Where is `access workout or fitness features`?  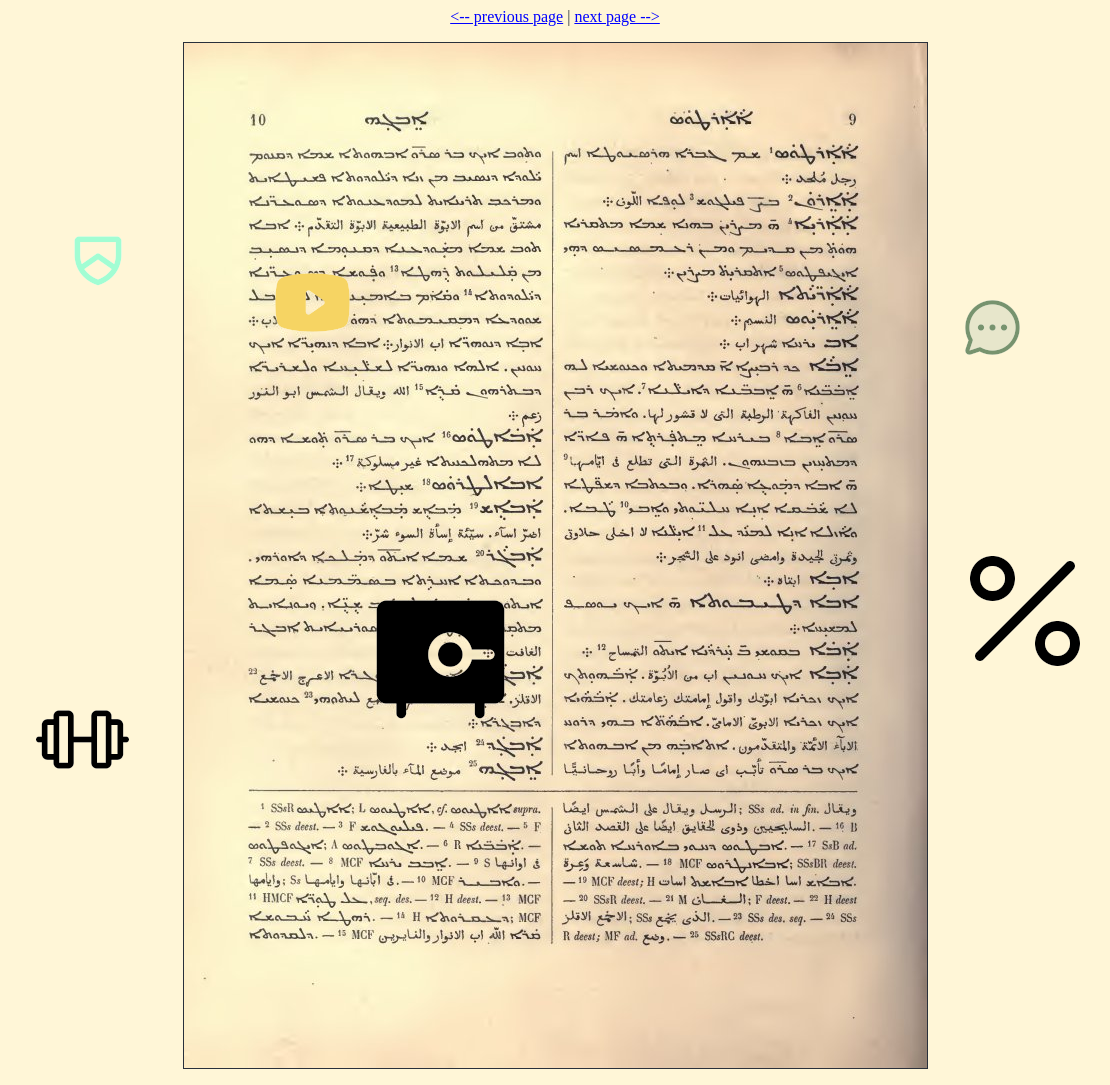
access workout or fitness features is located at coordinates (82, 739).